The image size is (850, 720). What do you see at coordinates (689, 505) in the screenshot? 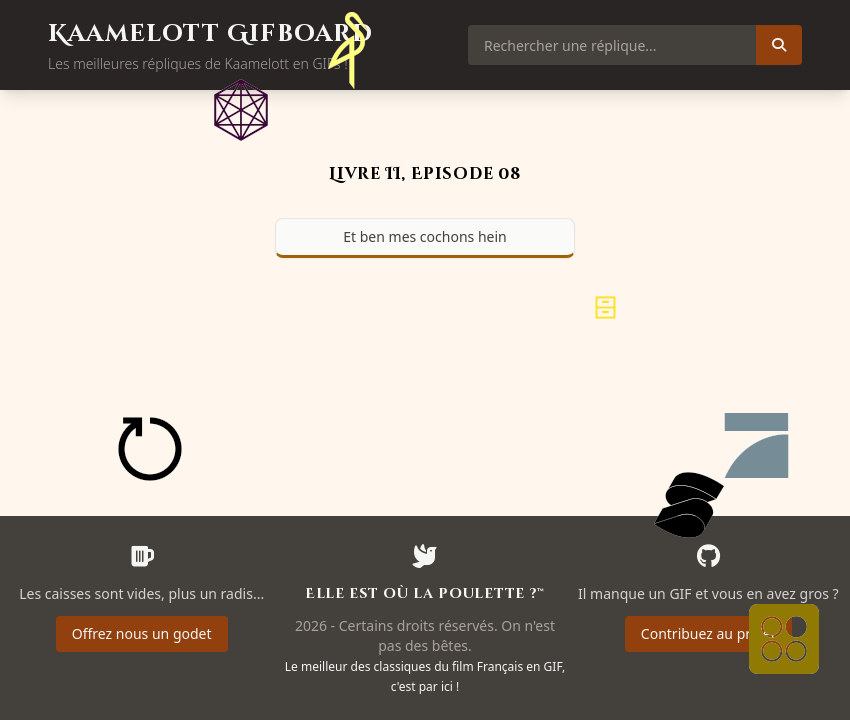
I see `link to Solid project or decentralized web services` at bounding box center [689, 505].